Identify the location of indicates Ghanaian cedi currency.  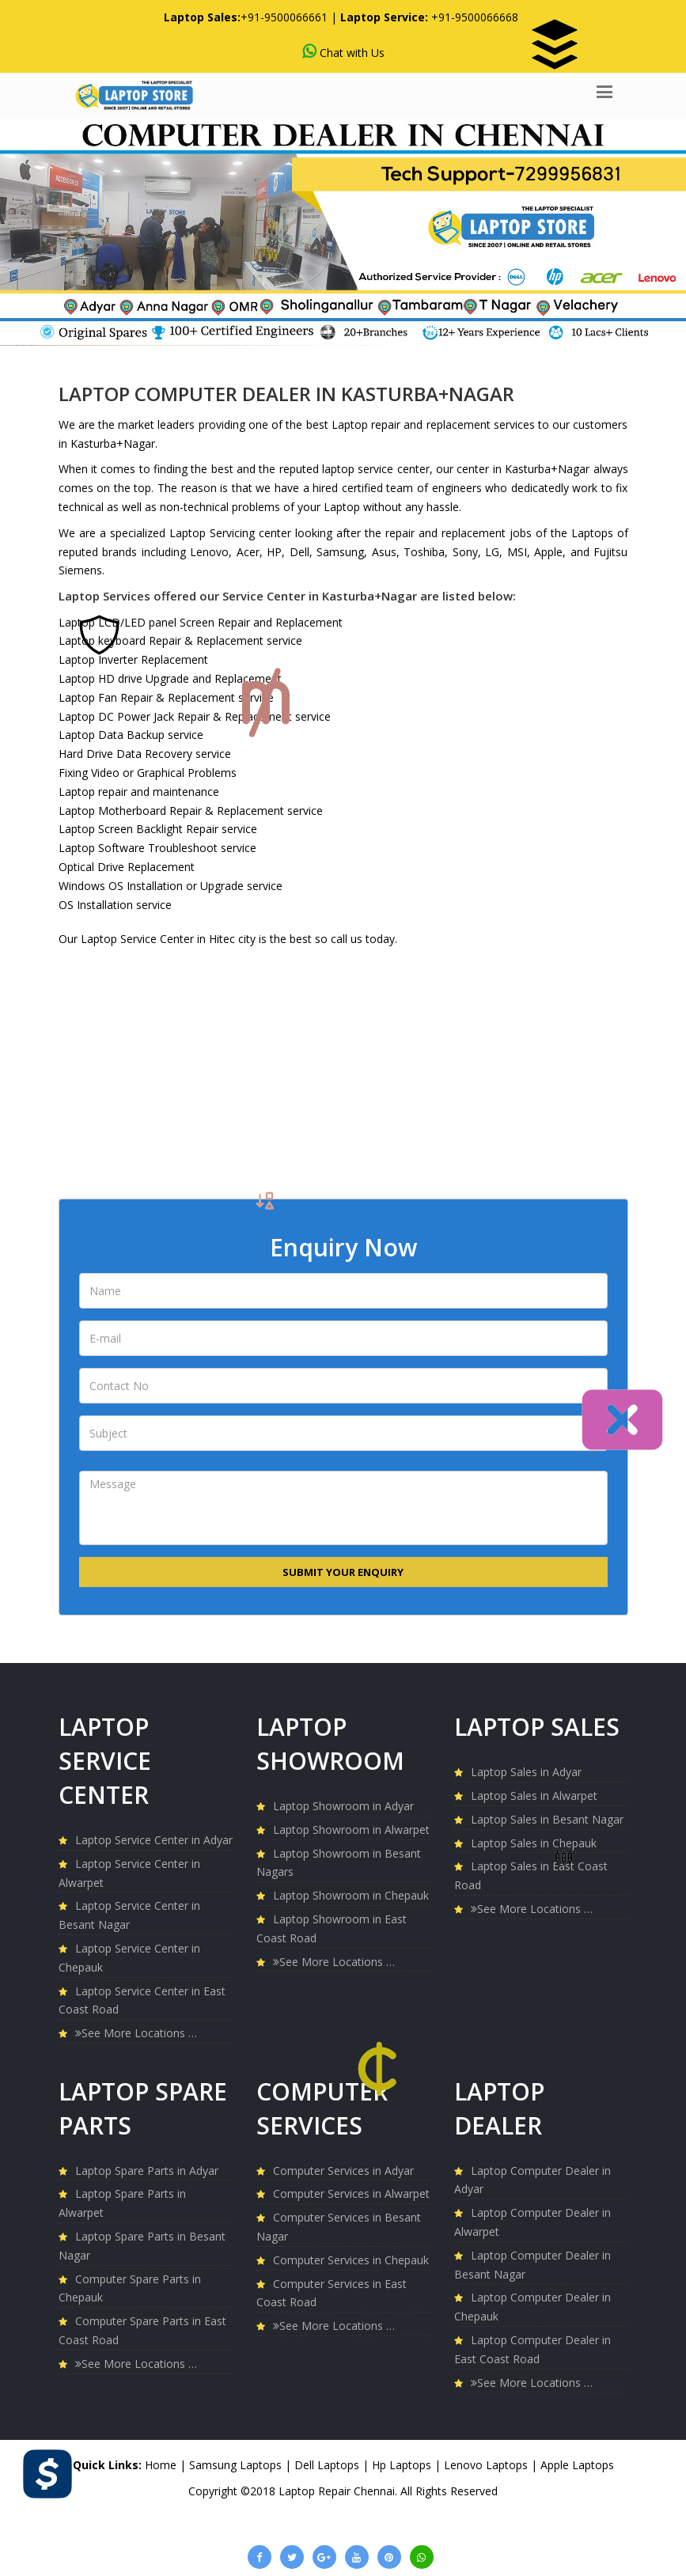
(377, 2069).